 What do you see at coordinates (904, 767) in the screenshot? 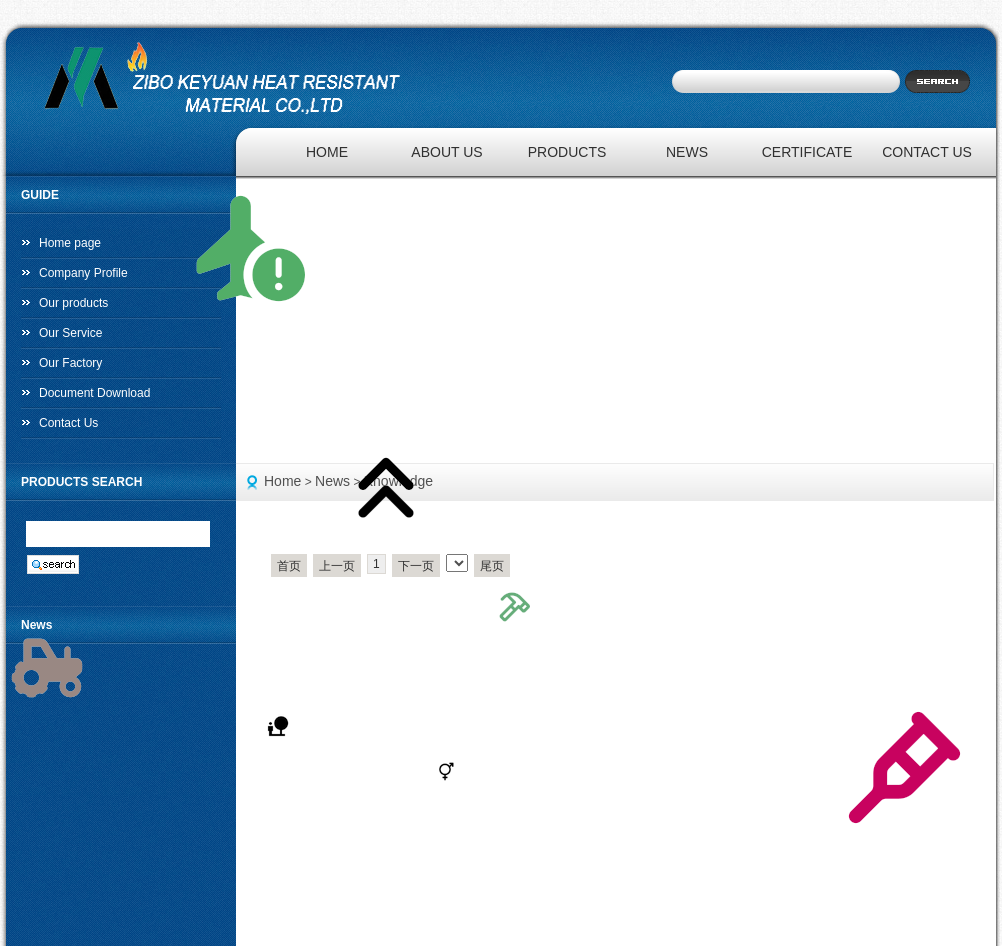
I see `indicates accessibility or mobility assistance options` at bounding box center [904, 767].